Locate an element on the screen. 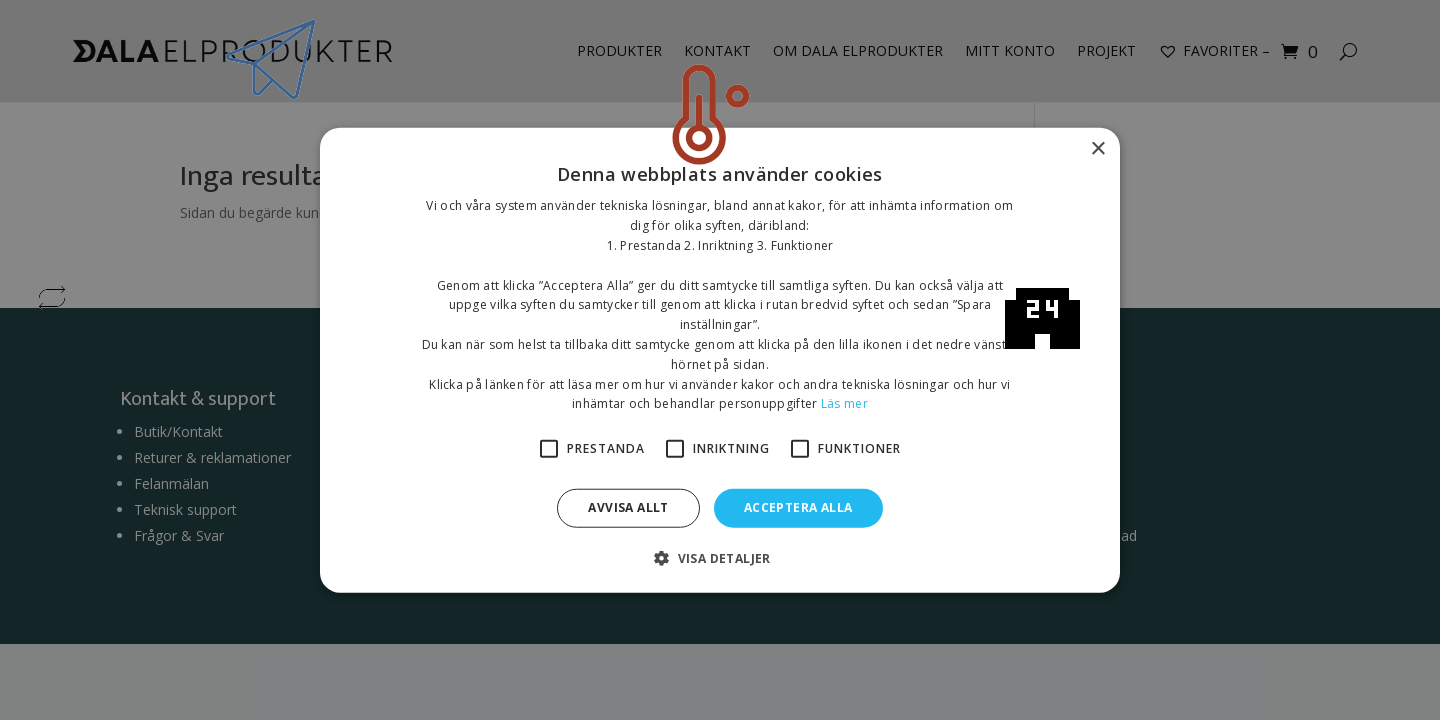 This screenshot has height=720, width=1440. toggle repeat mode for media playback is located at coordinates (52, 298).